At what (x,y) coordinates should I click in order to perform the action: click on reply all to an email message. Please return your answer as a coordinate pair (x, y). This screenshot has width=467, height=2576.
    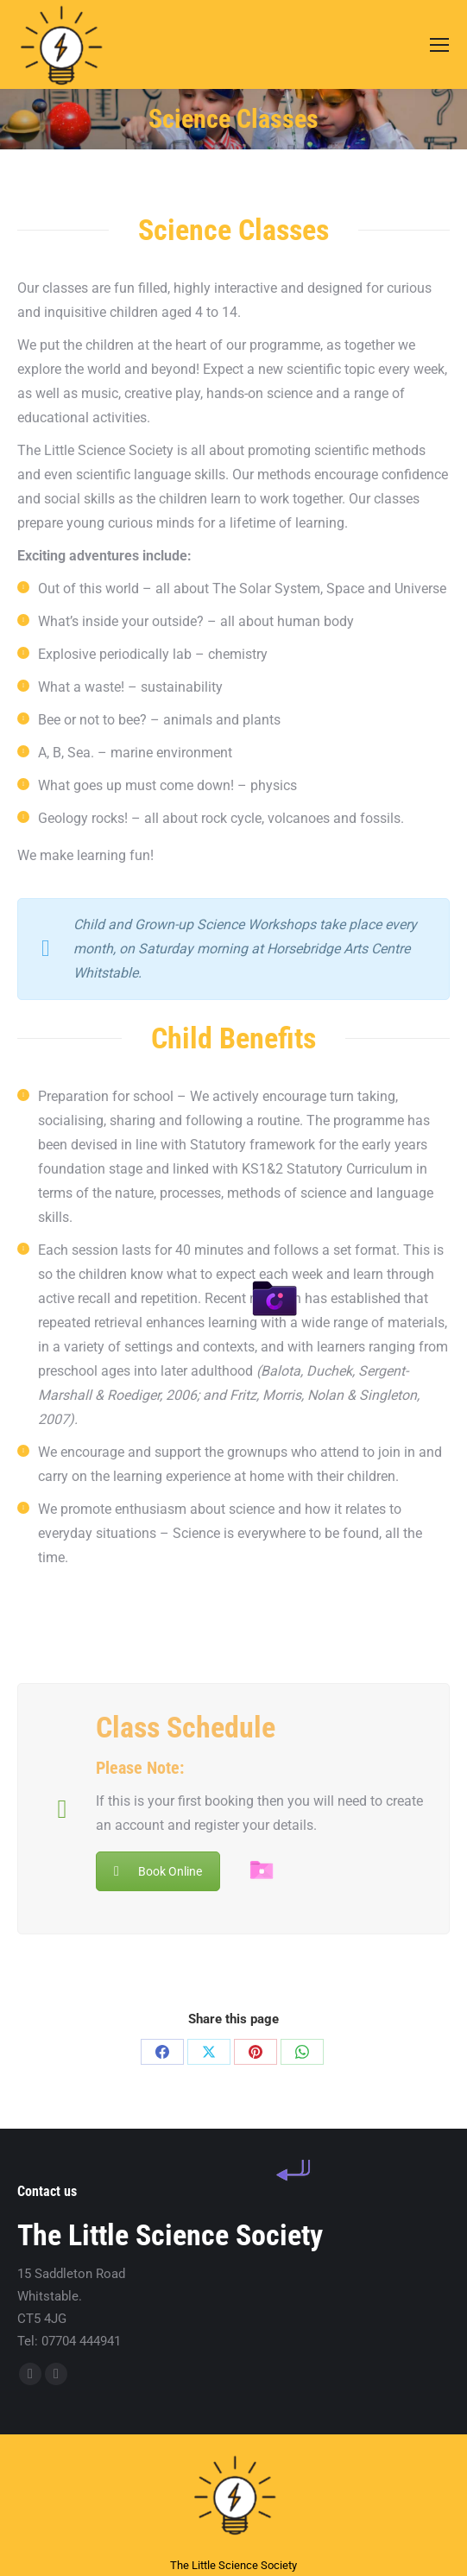
    Looking at the image, I should click on (293, 2170).